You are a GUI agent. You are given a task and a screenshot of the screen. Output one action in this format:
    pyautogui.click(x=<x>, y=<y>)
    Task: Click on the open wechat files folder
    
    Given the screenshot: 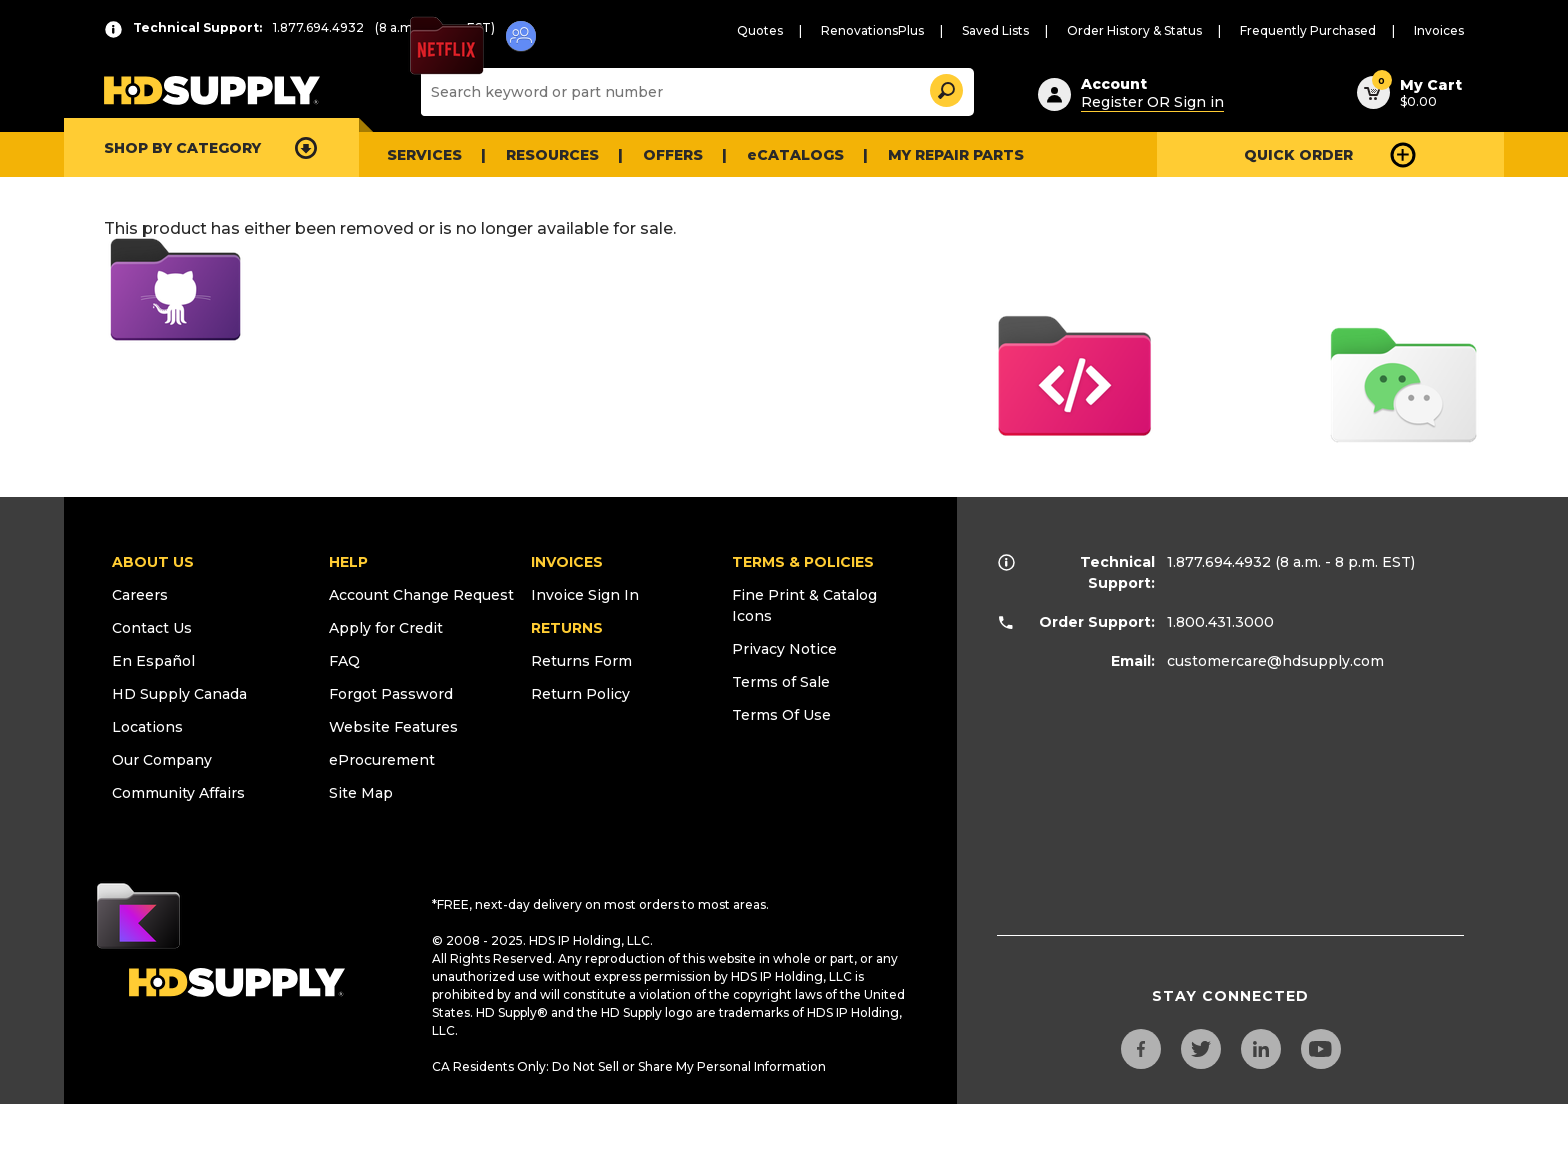 What is the action you would take?
    pyautogui.click(x=1403, y=389)
    